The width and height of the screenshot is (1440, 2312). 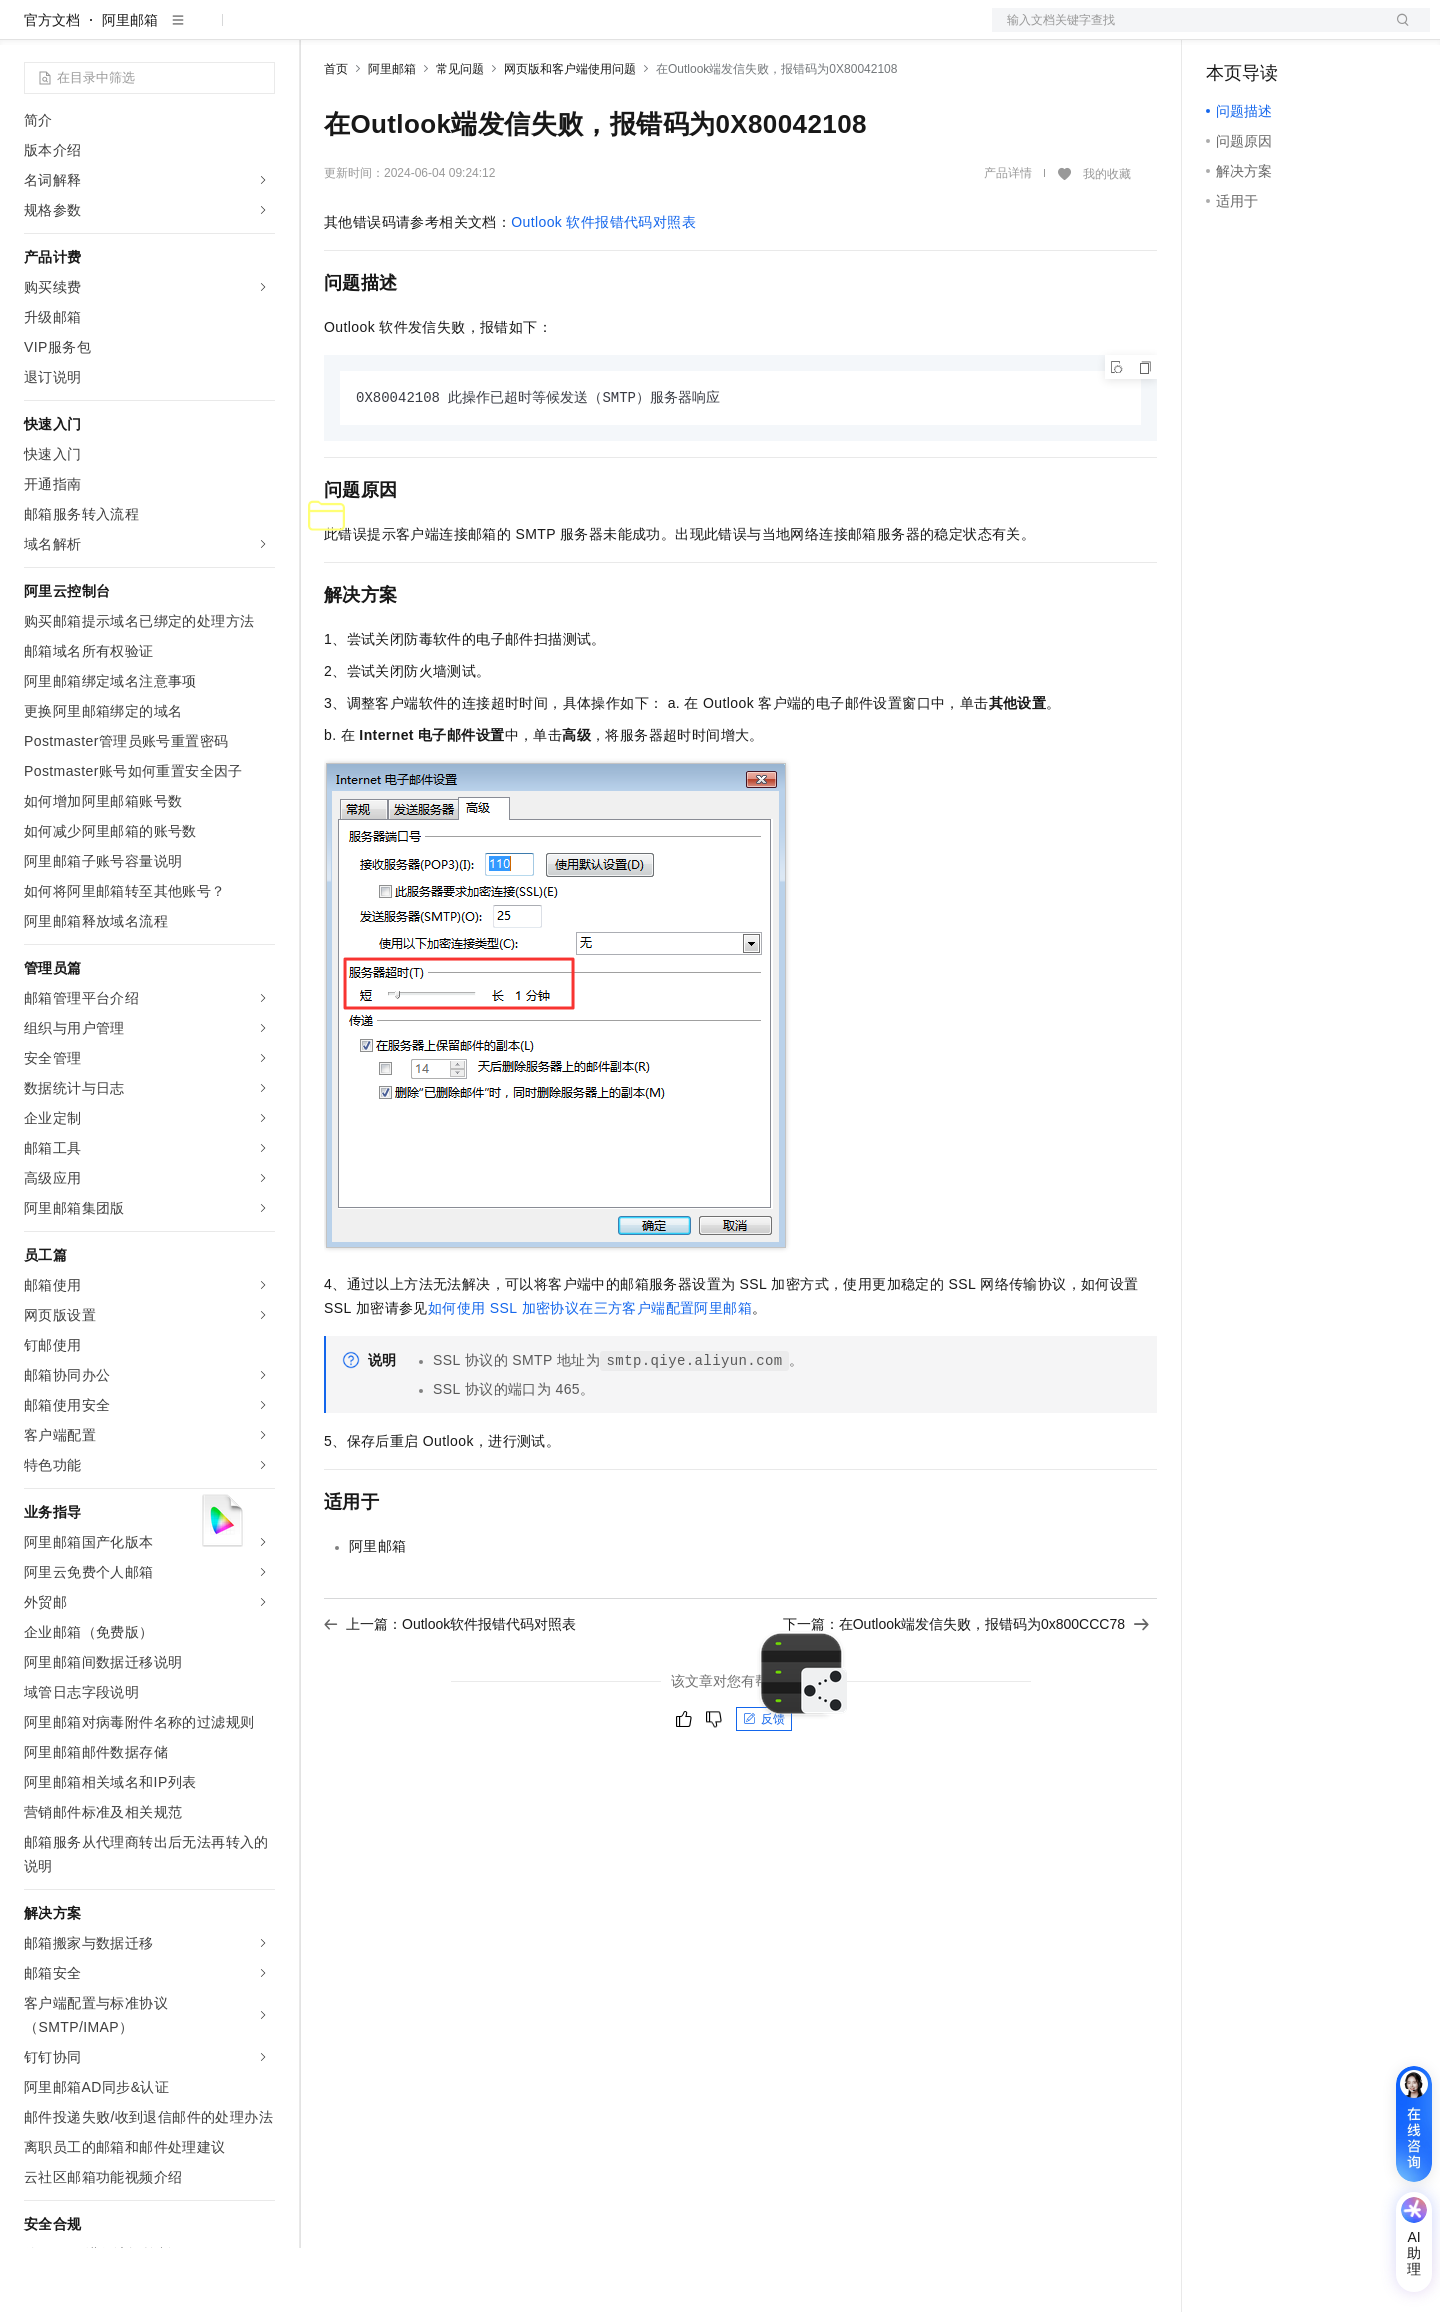 What do you see at coordinates (326, 514) in the screenshot?
I see `open file manager` at bounding box center [326, 514].